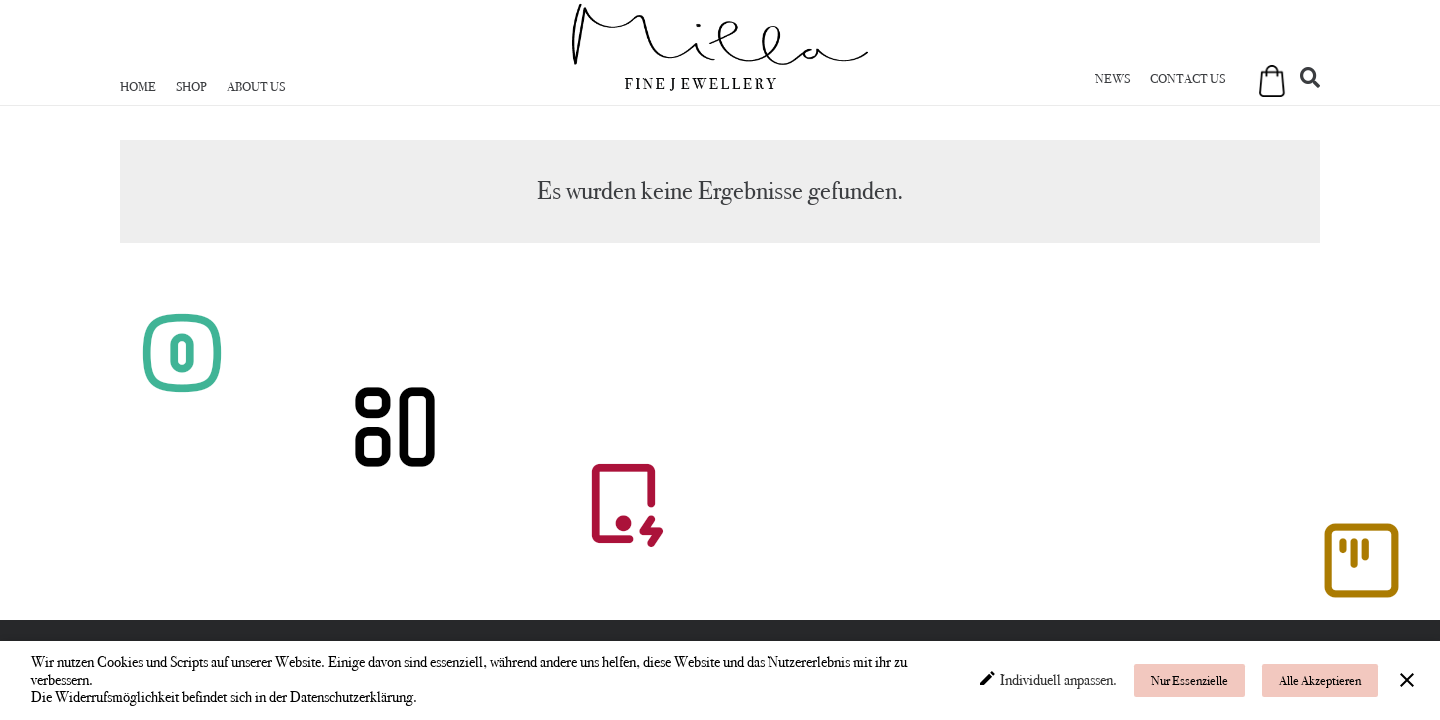 The image size is (1440, 720). I want to click on tablet charging status, so click(623, 503).